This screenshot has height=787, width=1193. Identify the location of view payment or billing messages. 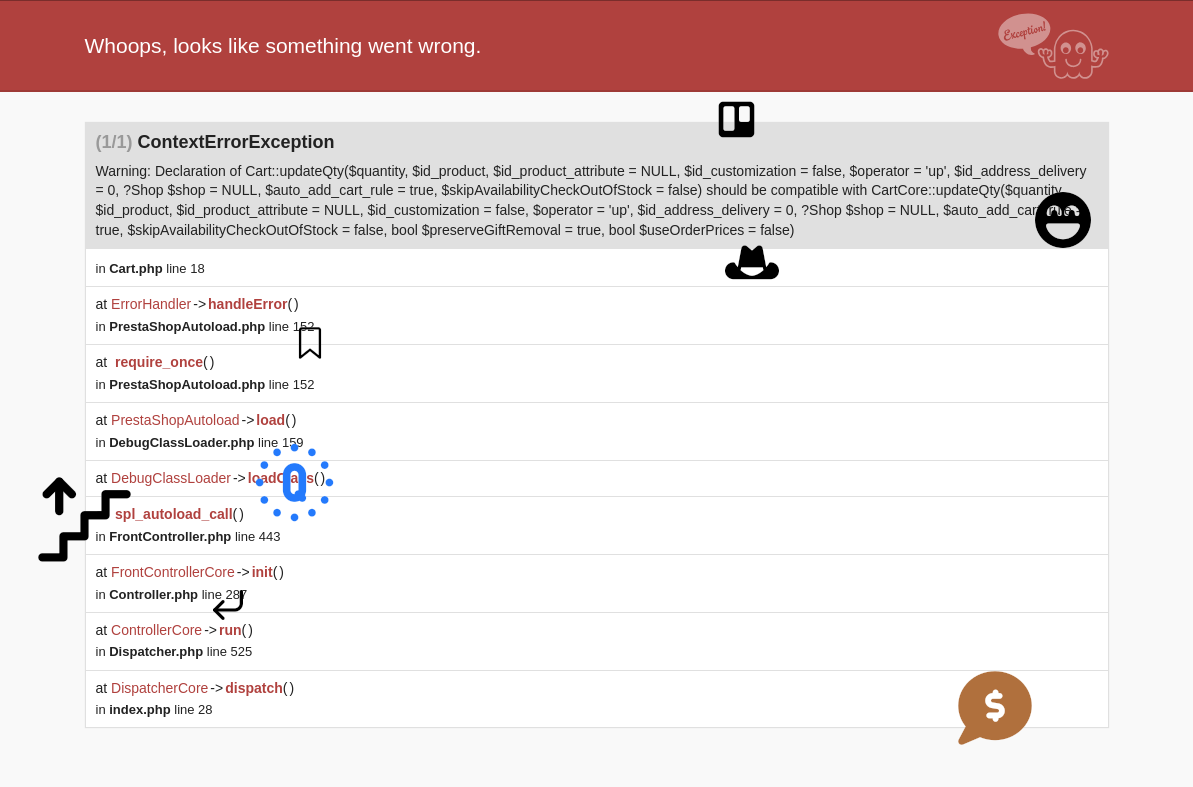
(995, 708).